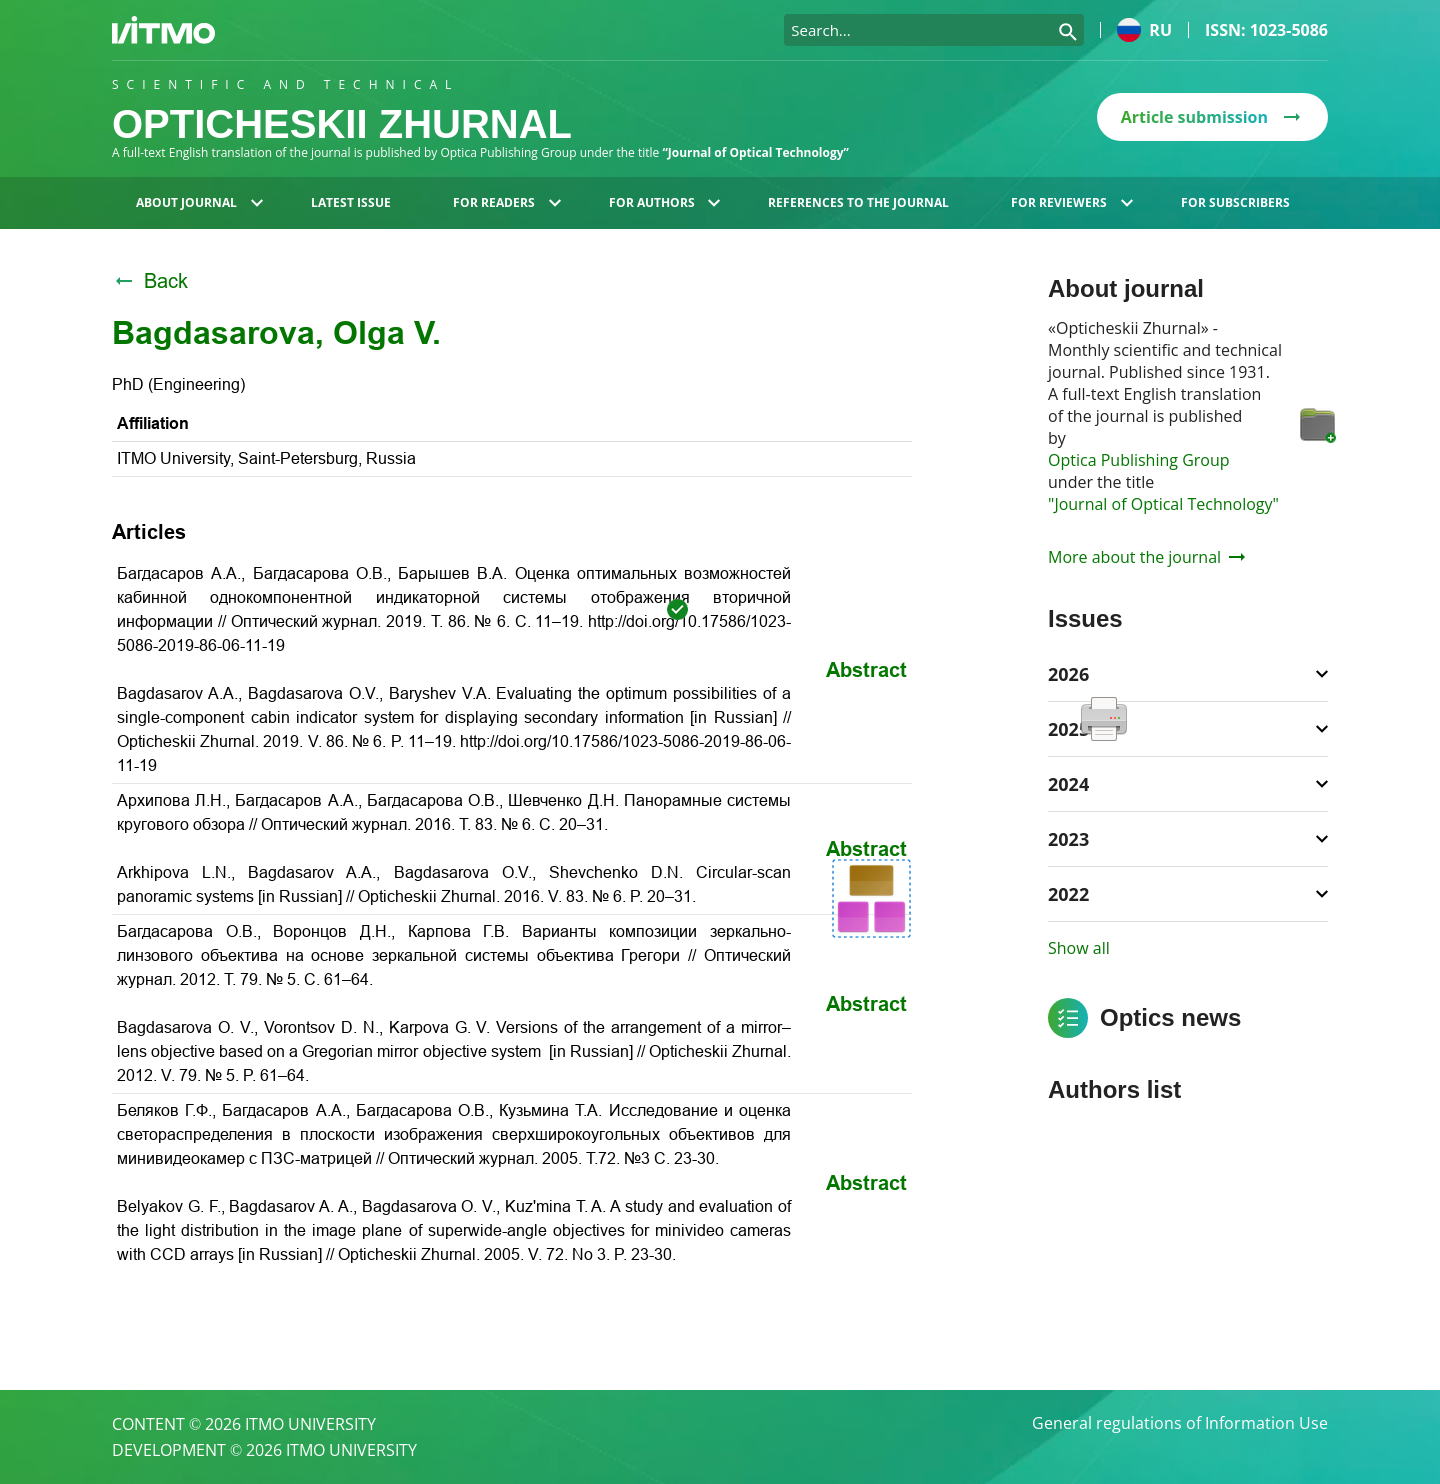 The width and height of the screenshot is (1440, 1484). I want to click on select all items in the current view, so click(871, 898).